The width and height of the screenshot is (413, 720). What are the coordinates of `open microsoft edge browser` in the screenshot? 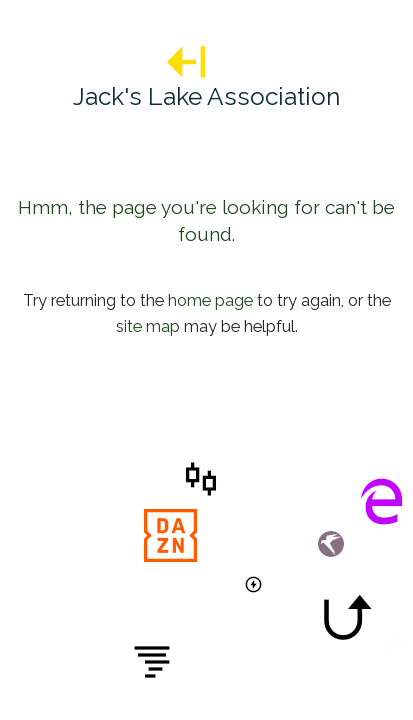 It's located at (381, 501).